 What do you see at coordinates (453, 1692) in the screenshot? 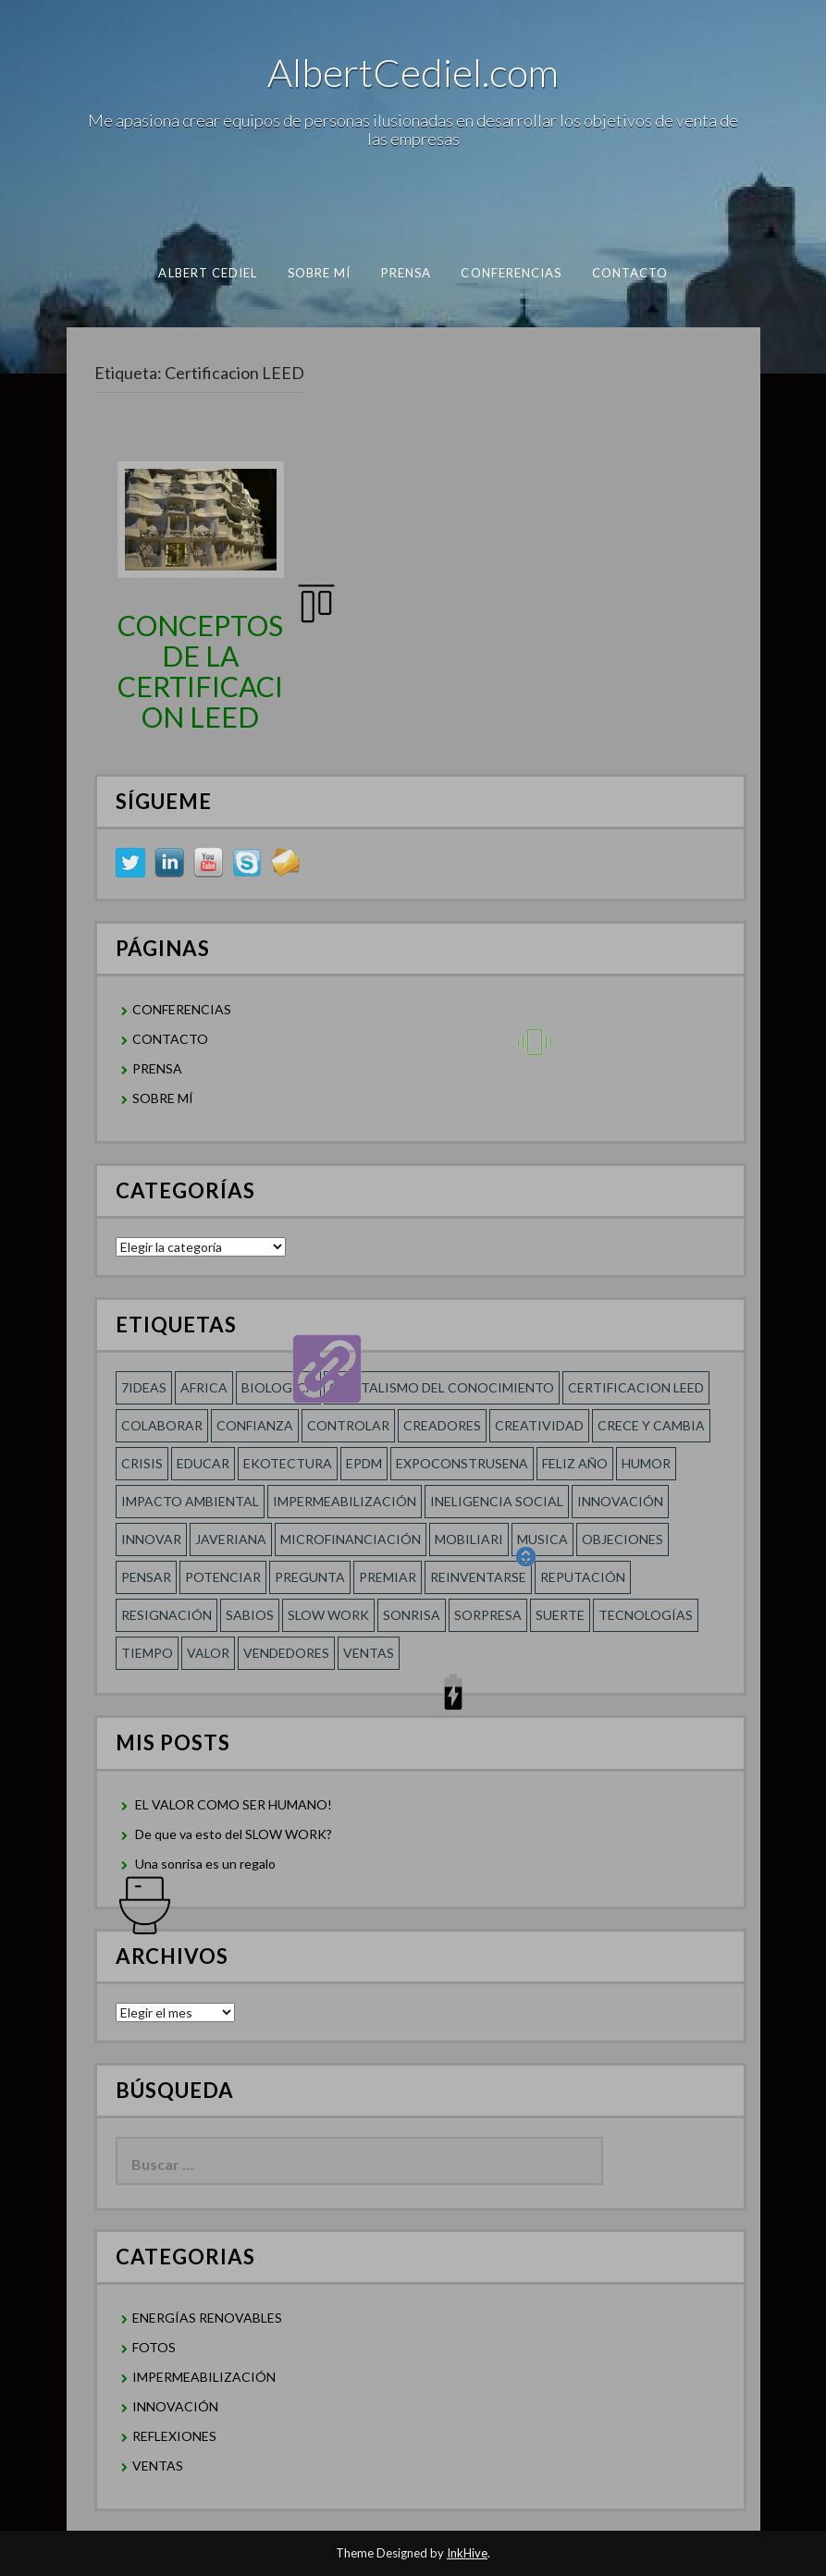
I see `battery charging at 80%` at bounding box center [453, 1692].